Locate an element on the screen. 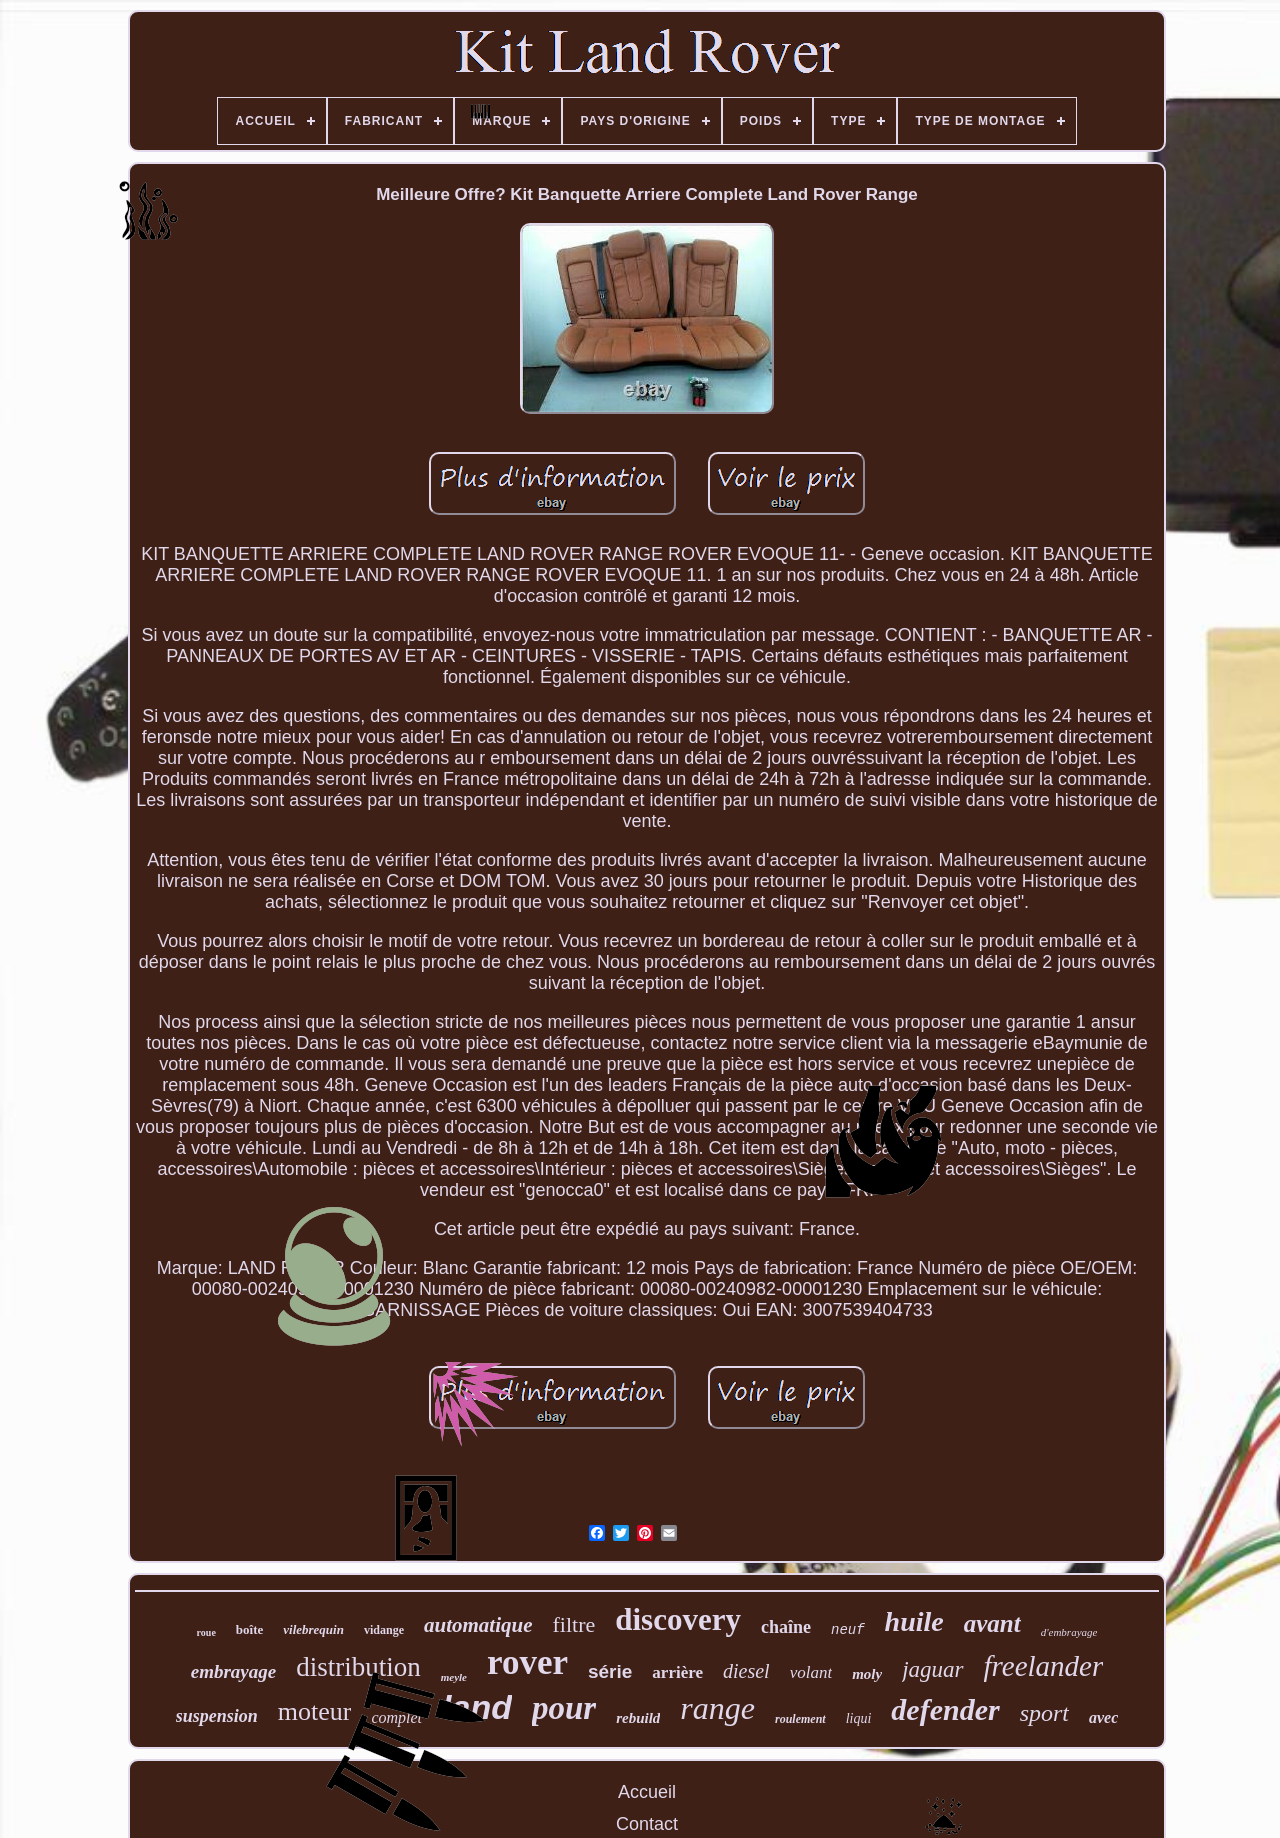 The width and height of the screenshot is (1280, 1838). view predictions or fortune features is located at coordinates (334, 1275).